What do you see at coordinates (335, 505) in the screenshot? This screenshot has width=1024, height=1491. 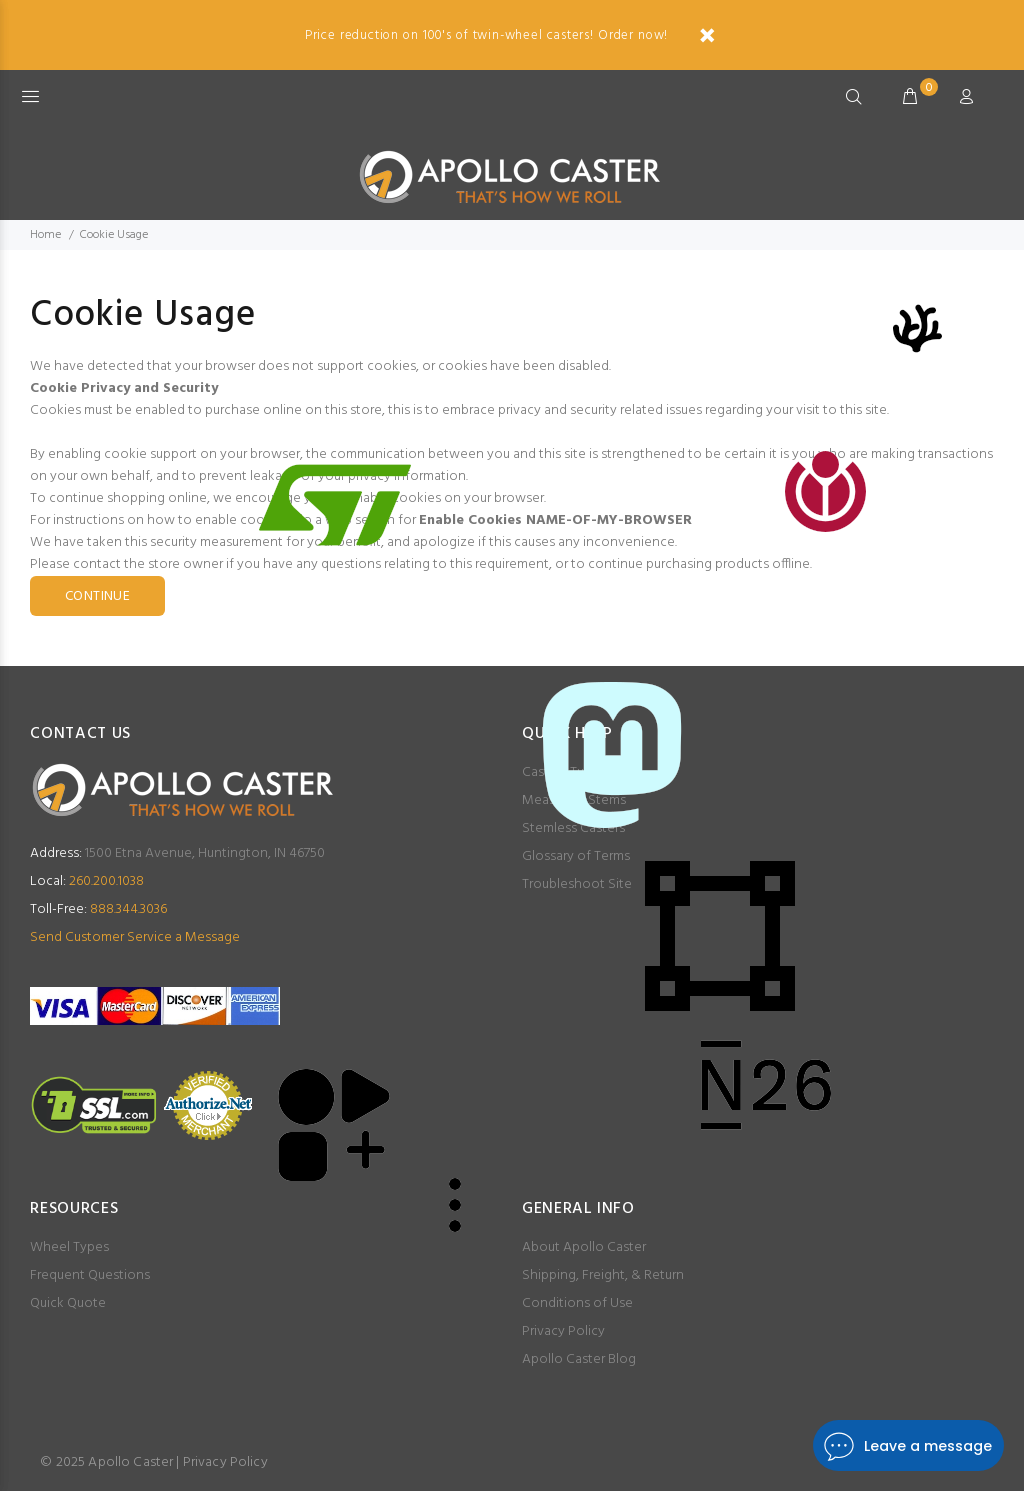 I see `STMicroelectronics company logo` at bounding box center [335, 505].